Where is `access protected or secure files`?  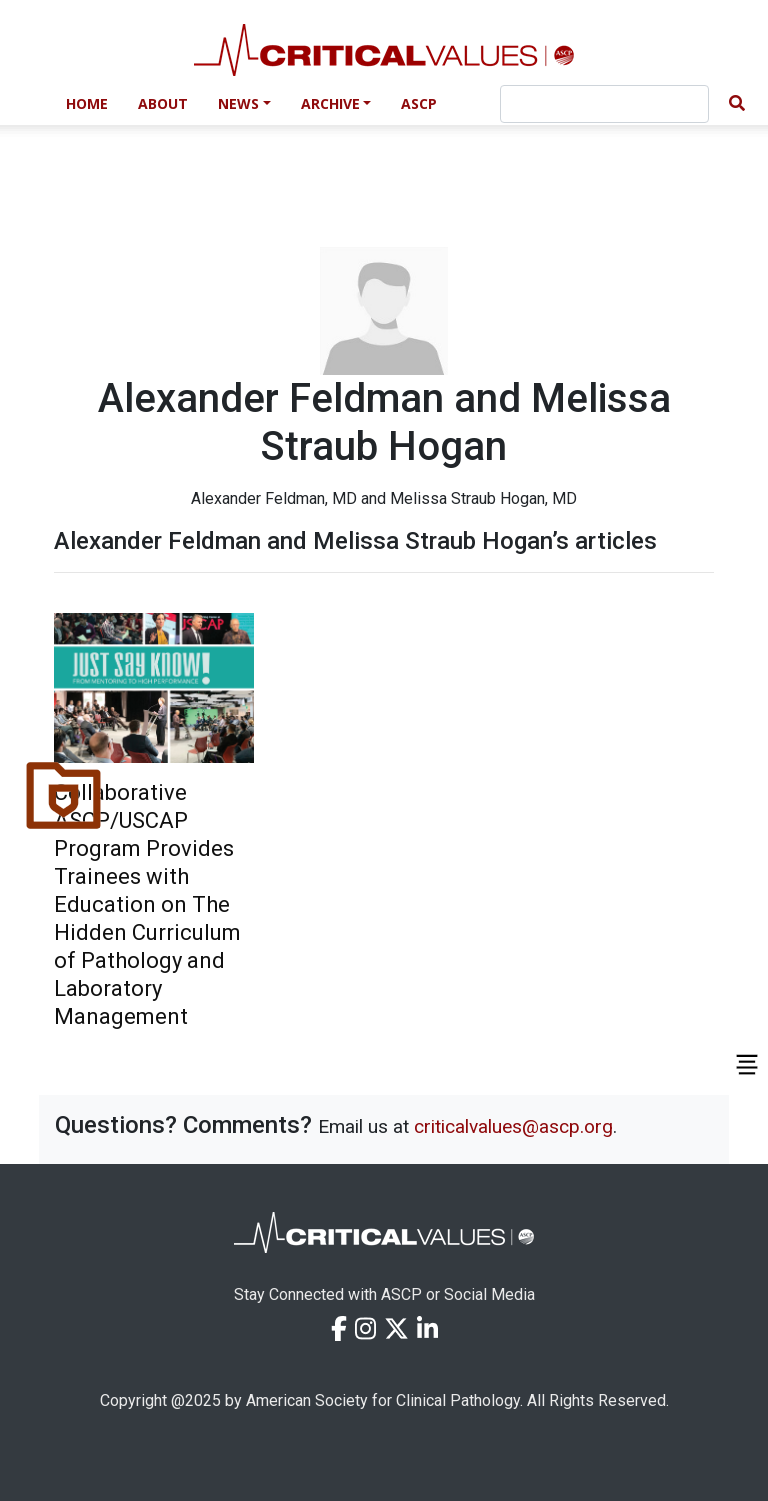 access protected or secure files is located at coordinates (63, 795).